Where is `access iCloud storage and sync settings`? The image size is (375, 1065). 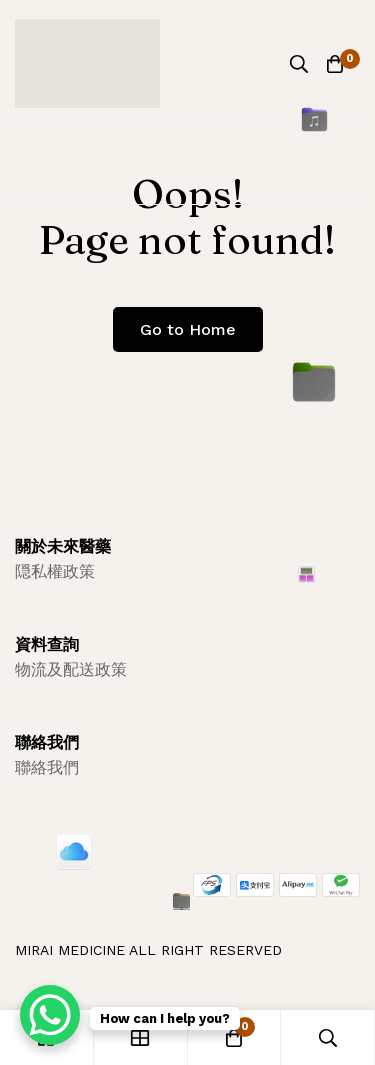 access iCloud storage and sync settings is located at coordinates (74, 852).